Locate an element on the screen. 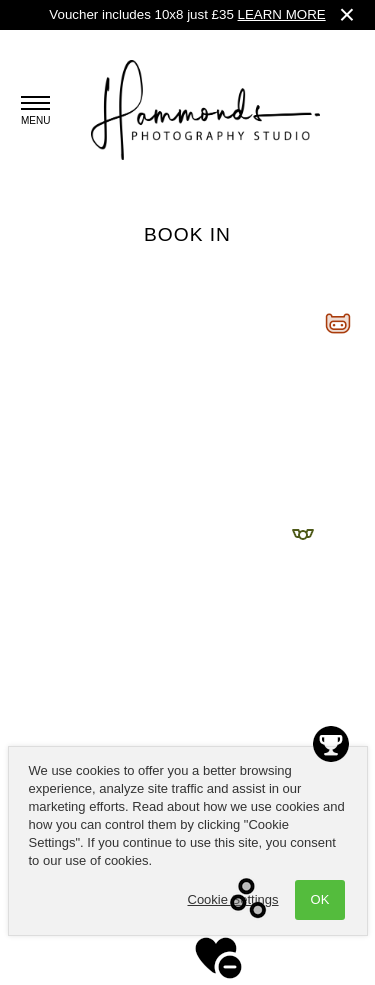 The height and width of the screenshot is (985, 375). remove from favorites is located at coordinates (218, 955).